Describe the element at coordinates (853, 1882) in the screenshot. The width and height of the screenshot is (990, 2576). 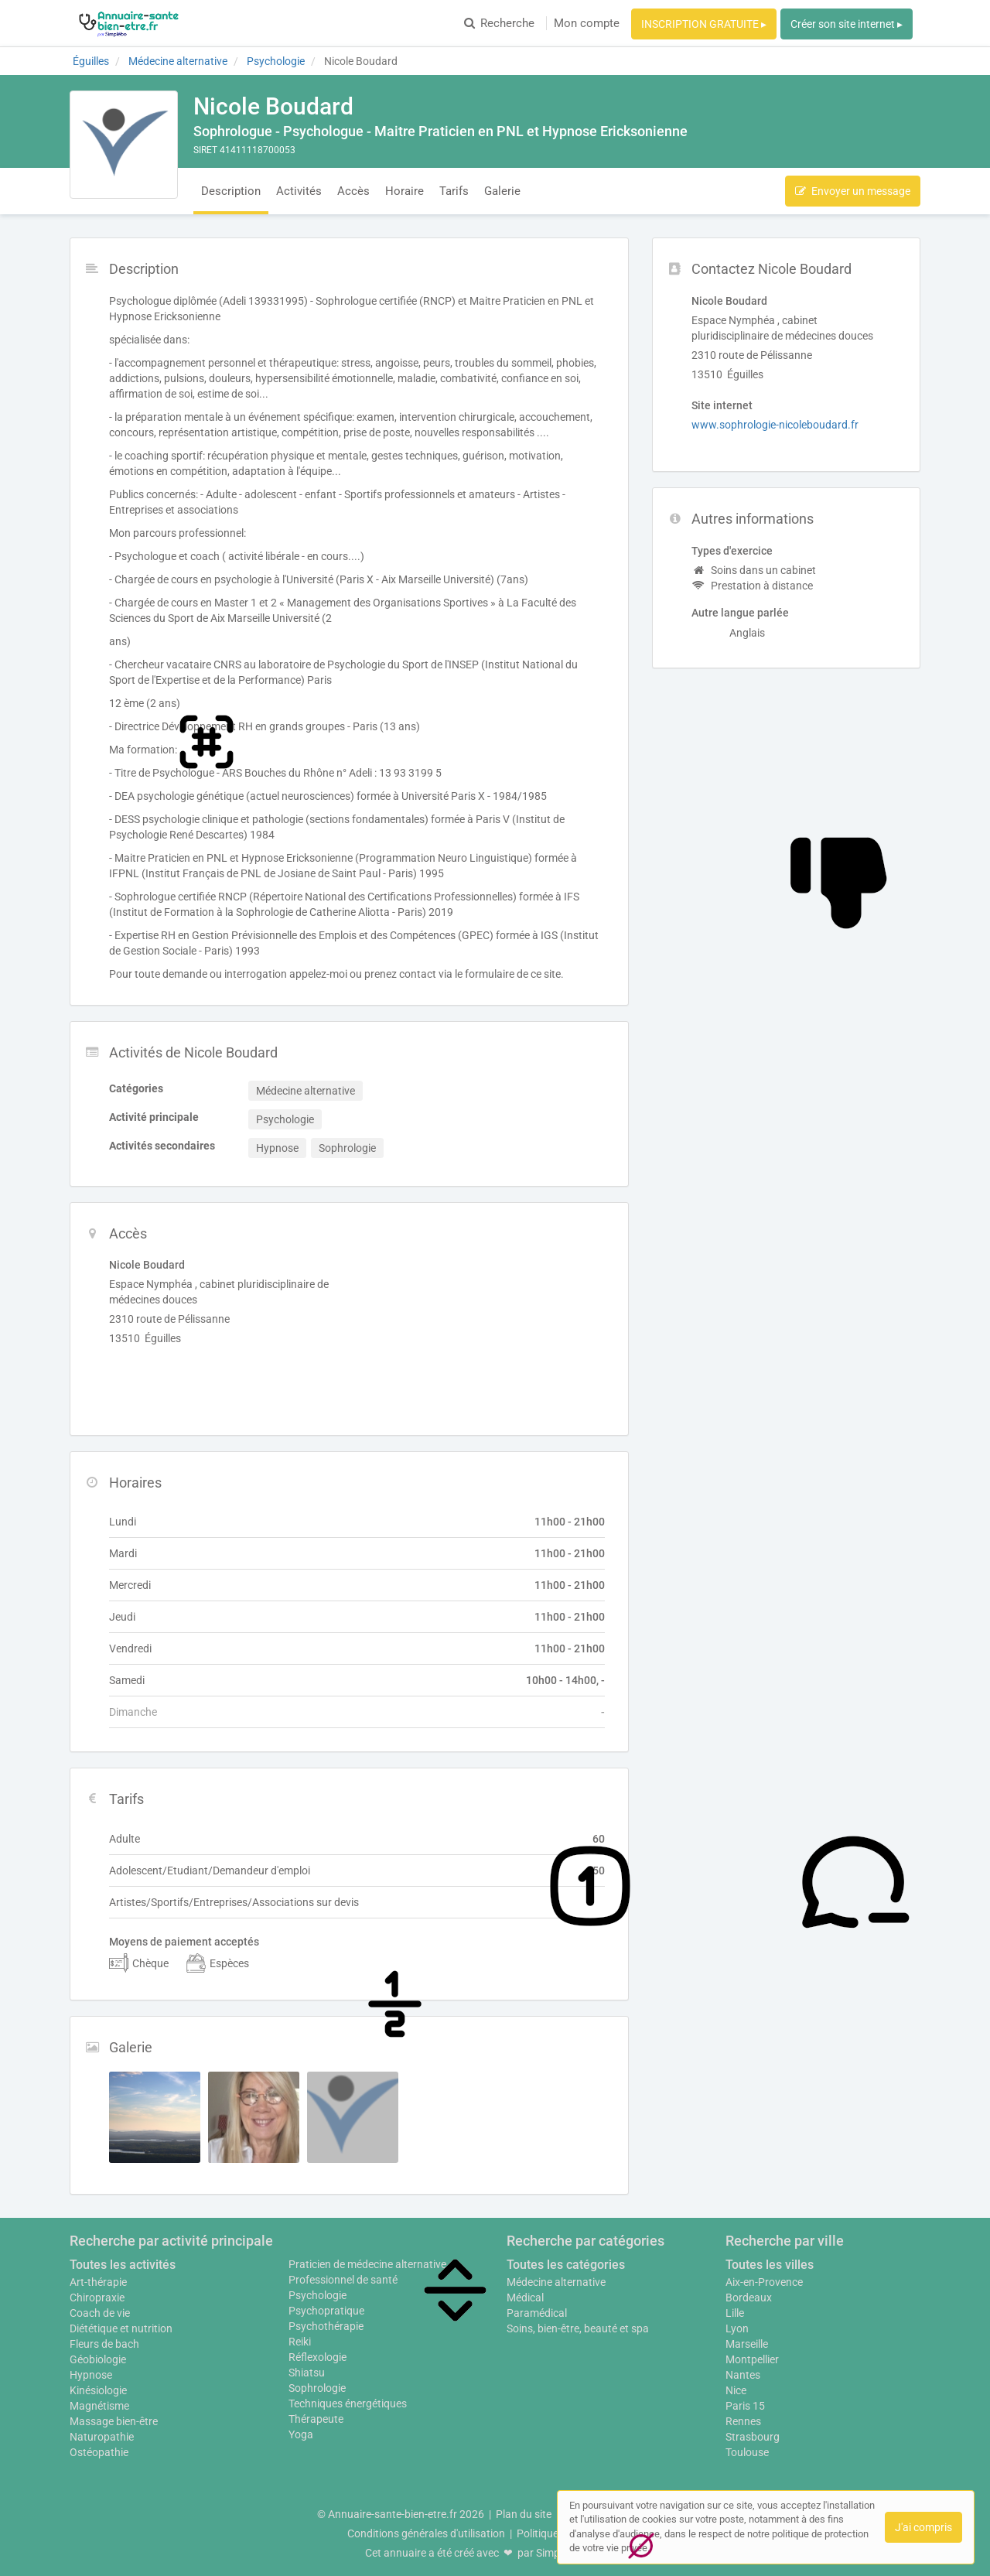
I see `remove a message or conversation` at that location.